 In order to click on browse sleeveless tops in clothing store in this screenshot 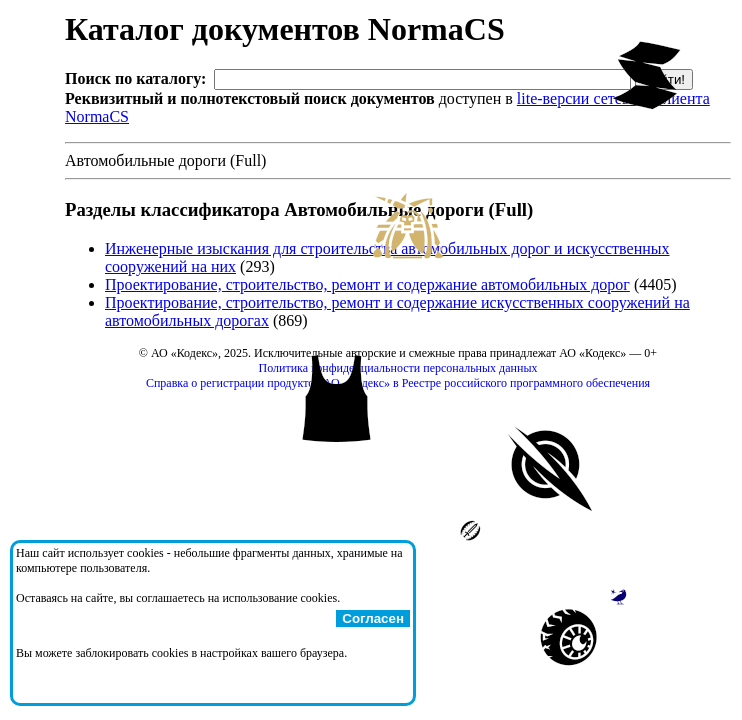, I will do `click(336, 398)`.